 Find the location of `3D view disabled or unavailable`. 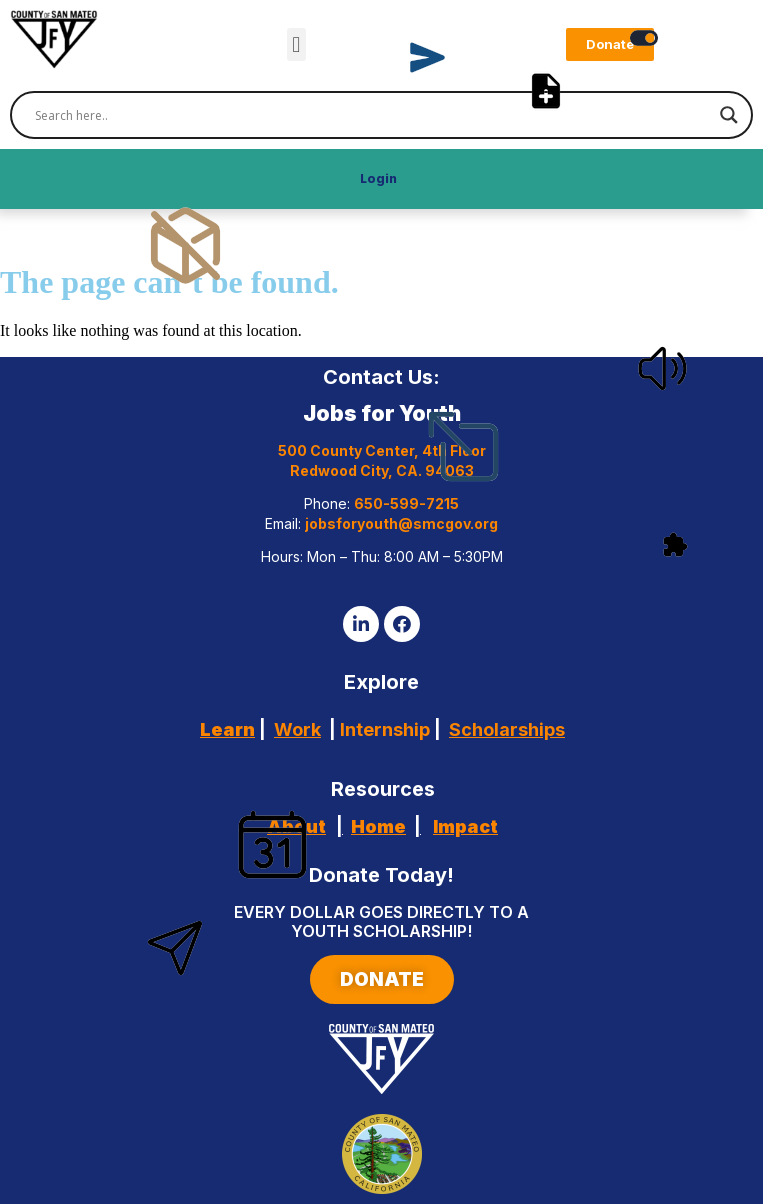

3D view disabled or unavailable is located at coordinates (185, 245).